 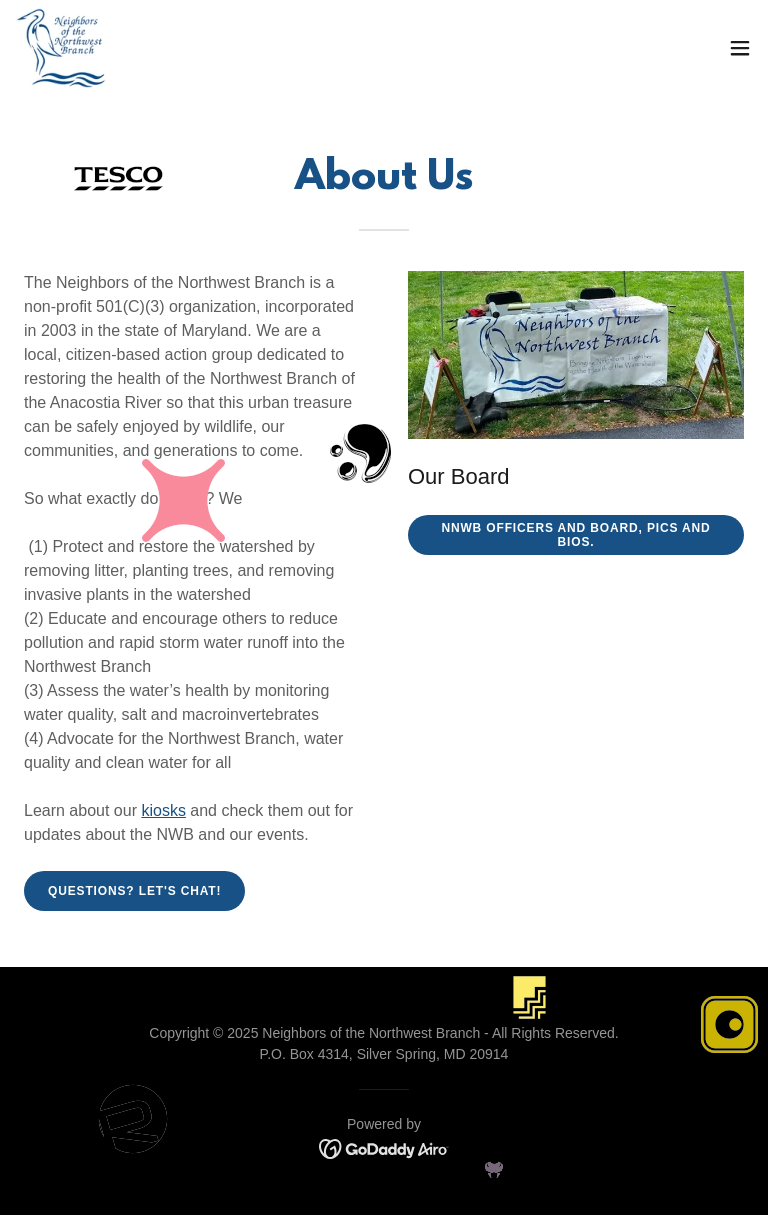 I want to click on nextra documentation framework logo, so click(x=183, y=500).